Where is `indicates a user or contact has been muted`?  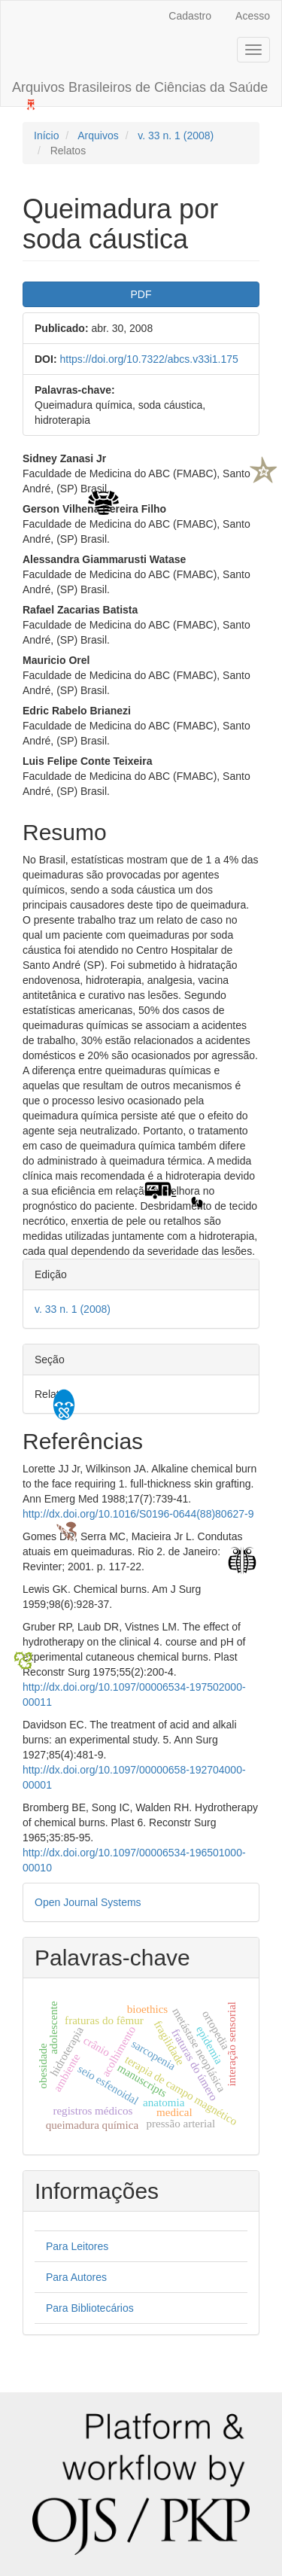 indicates a user or contact has been muted is located at coordinates (64, 1405).